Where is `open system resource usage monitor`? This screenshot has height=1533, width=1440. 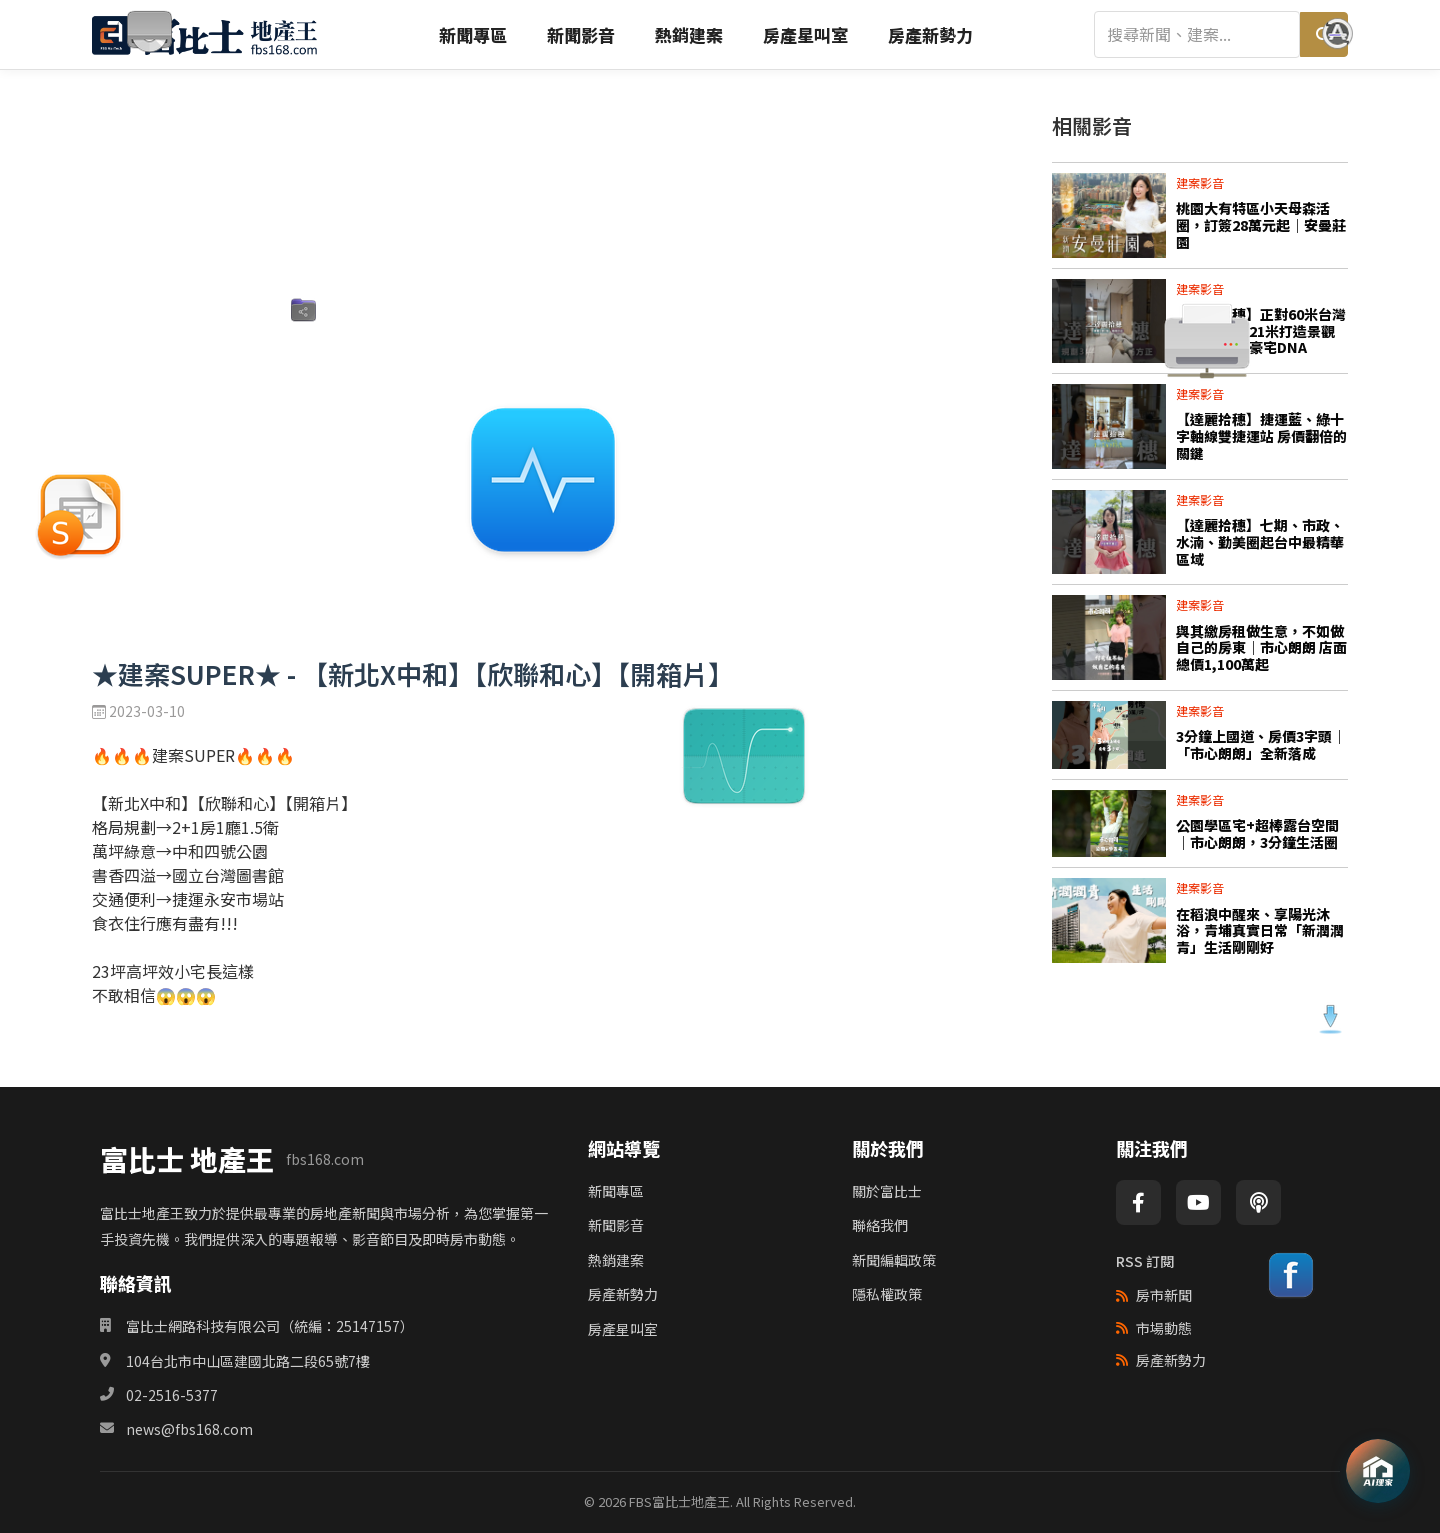 open system resource usage monitor is located at coordinates (744, 756).